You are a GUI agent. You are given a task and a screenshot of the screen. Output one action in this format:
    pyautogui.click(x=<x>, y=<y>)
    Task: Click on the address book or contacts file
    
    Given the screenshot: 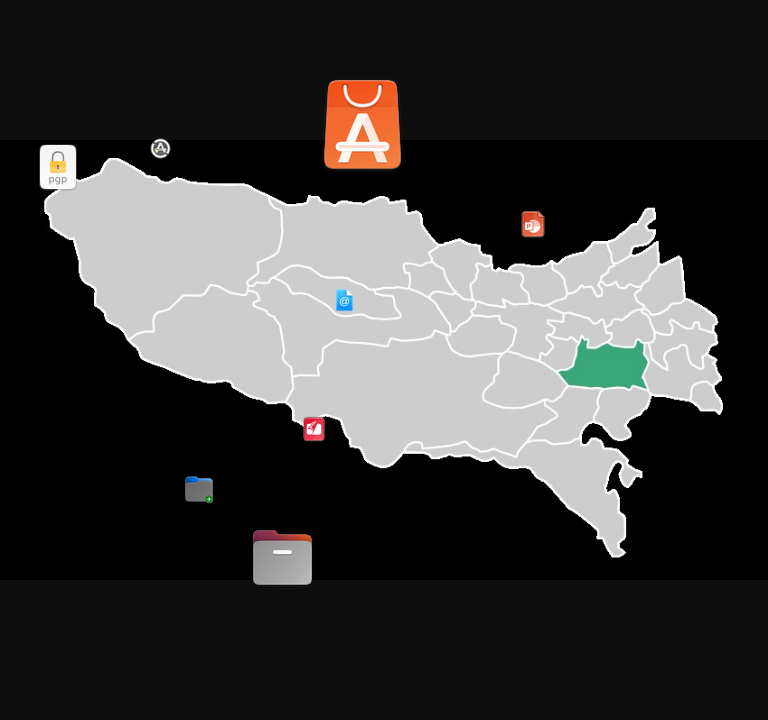 What is the action you would take?
    pyautogui.click(x=344, y=300)
    